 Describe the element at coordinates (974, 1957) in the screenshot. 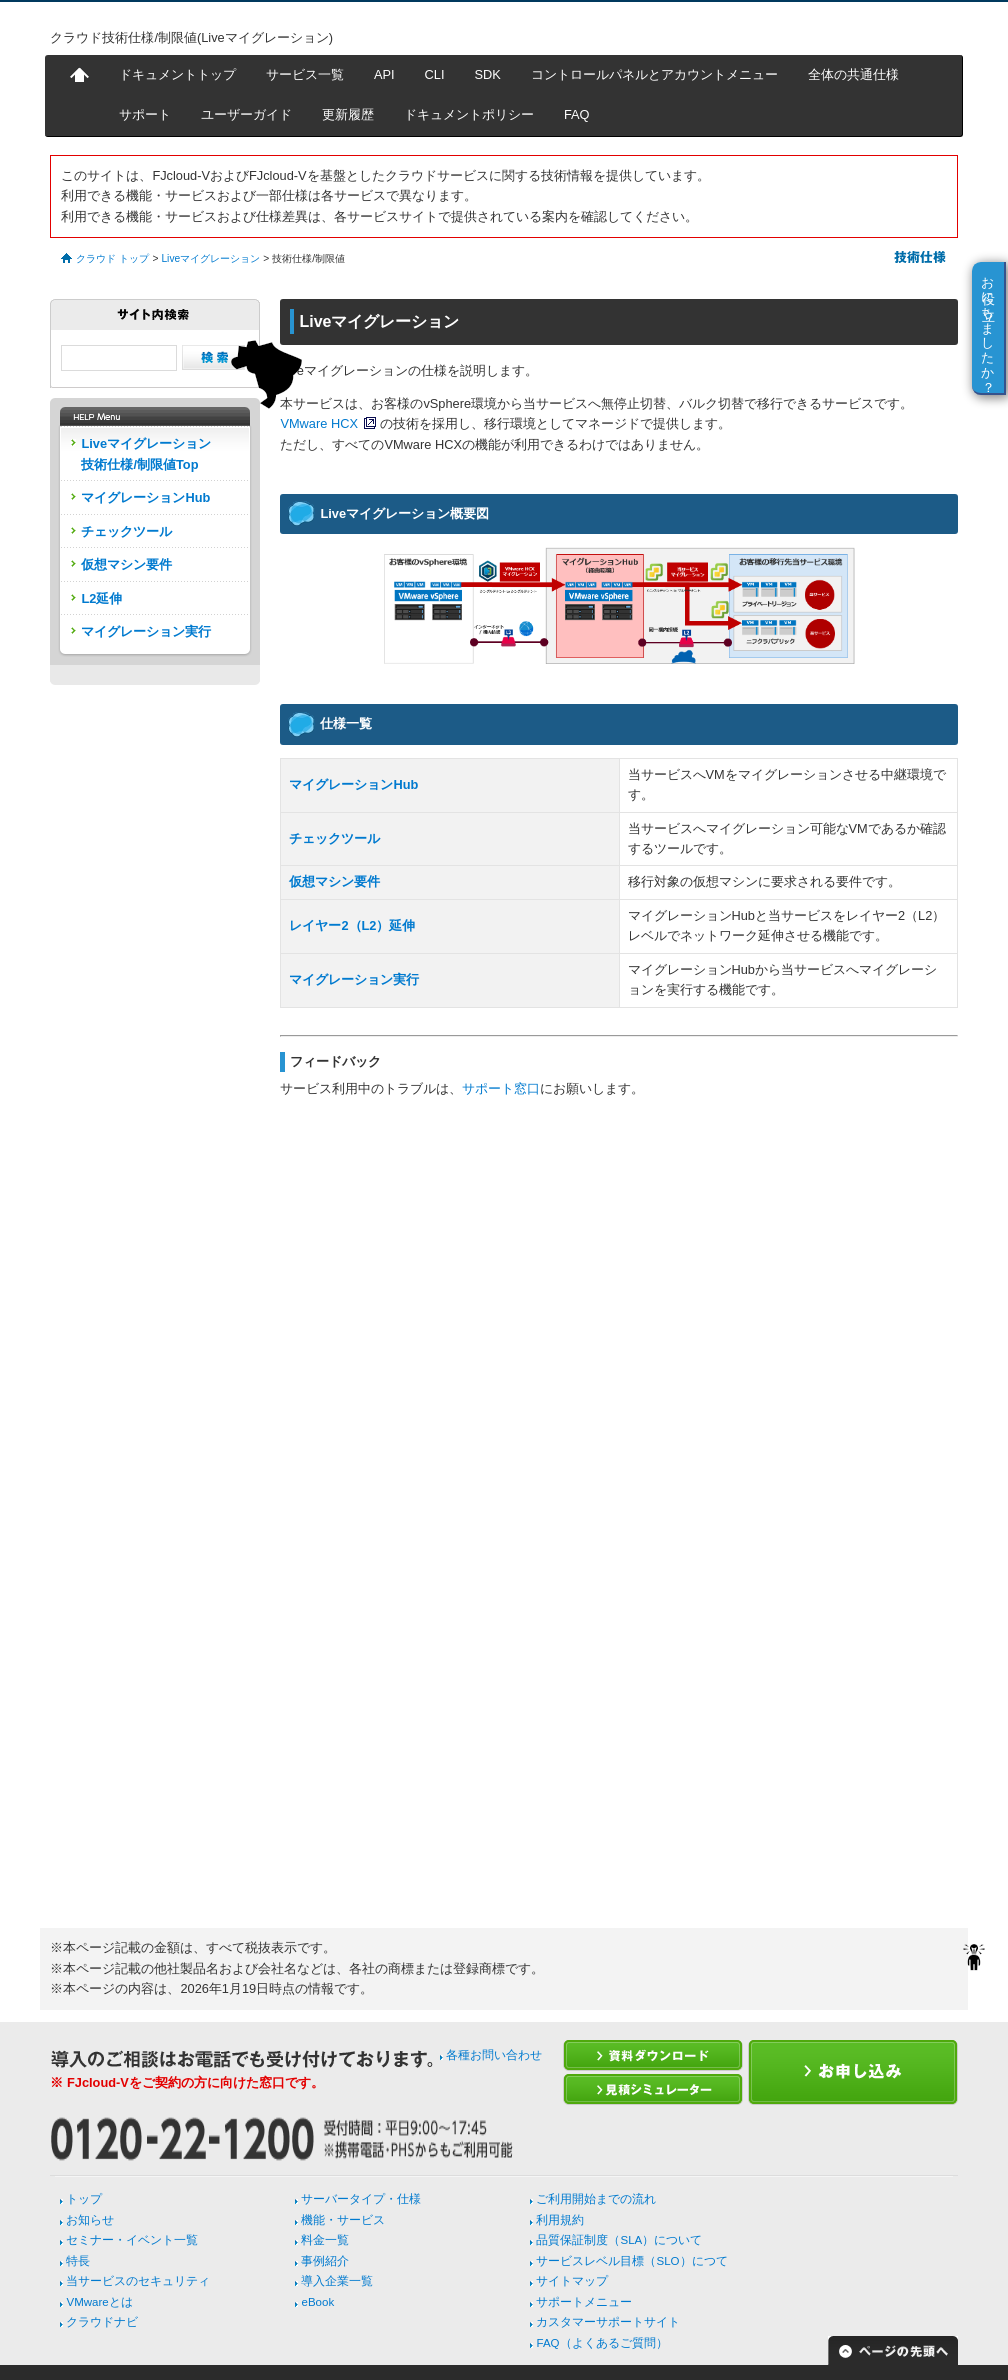

I see `indicates smart or intelligent feature enabled` at that location.